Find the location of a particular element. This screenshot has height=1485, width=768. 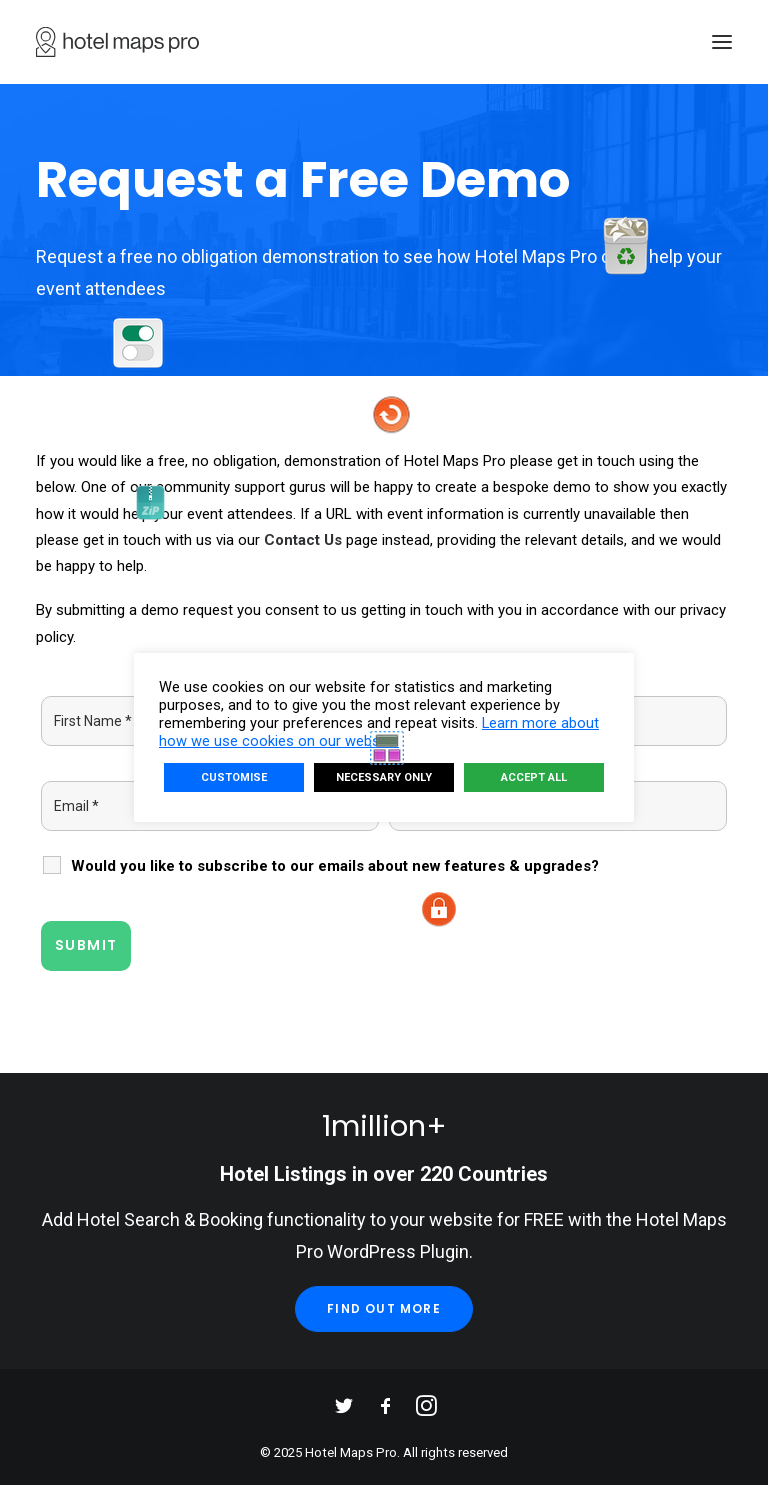

view deleted files in trash is located at coordinates (626, 246).